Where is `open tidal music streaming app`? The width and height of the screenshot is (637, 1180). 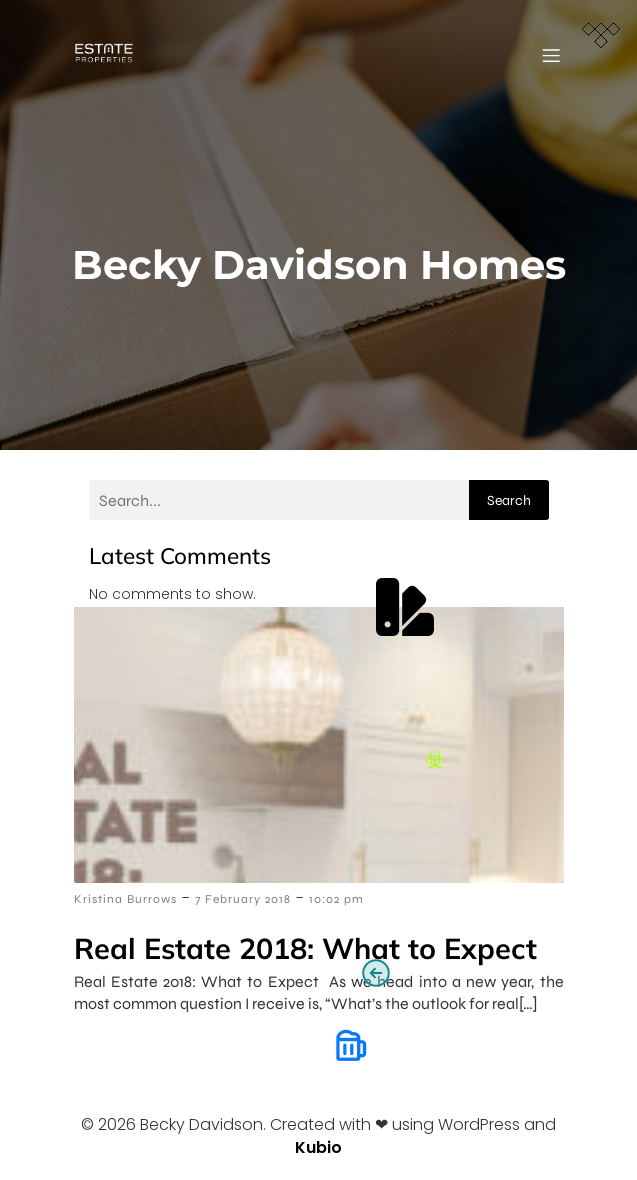 open tidal music streaming app is located at coordinates (601, 34).